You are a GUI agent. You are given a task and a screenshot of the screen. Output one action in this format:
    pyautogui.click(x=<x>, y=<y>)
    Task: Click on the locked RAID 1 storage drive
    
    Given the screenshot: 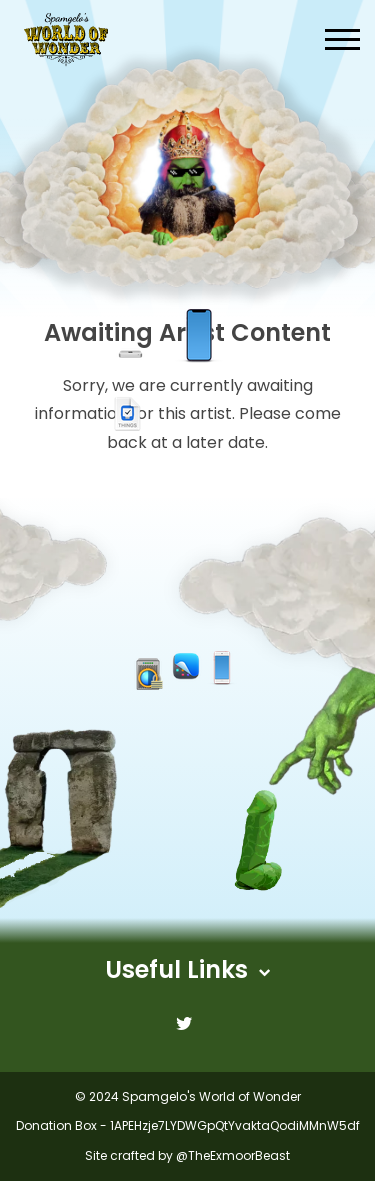 What is the action you would take?
    pyautogui.click(x=148, y=674)
    